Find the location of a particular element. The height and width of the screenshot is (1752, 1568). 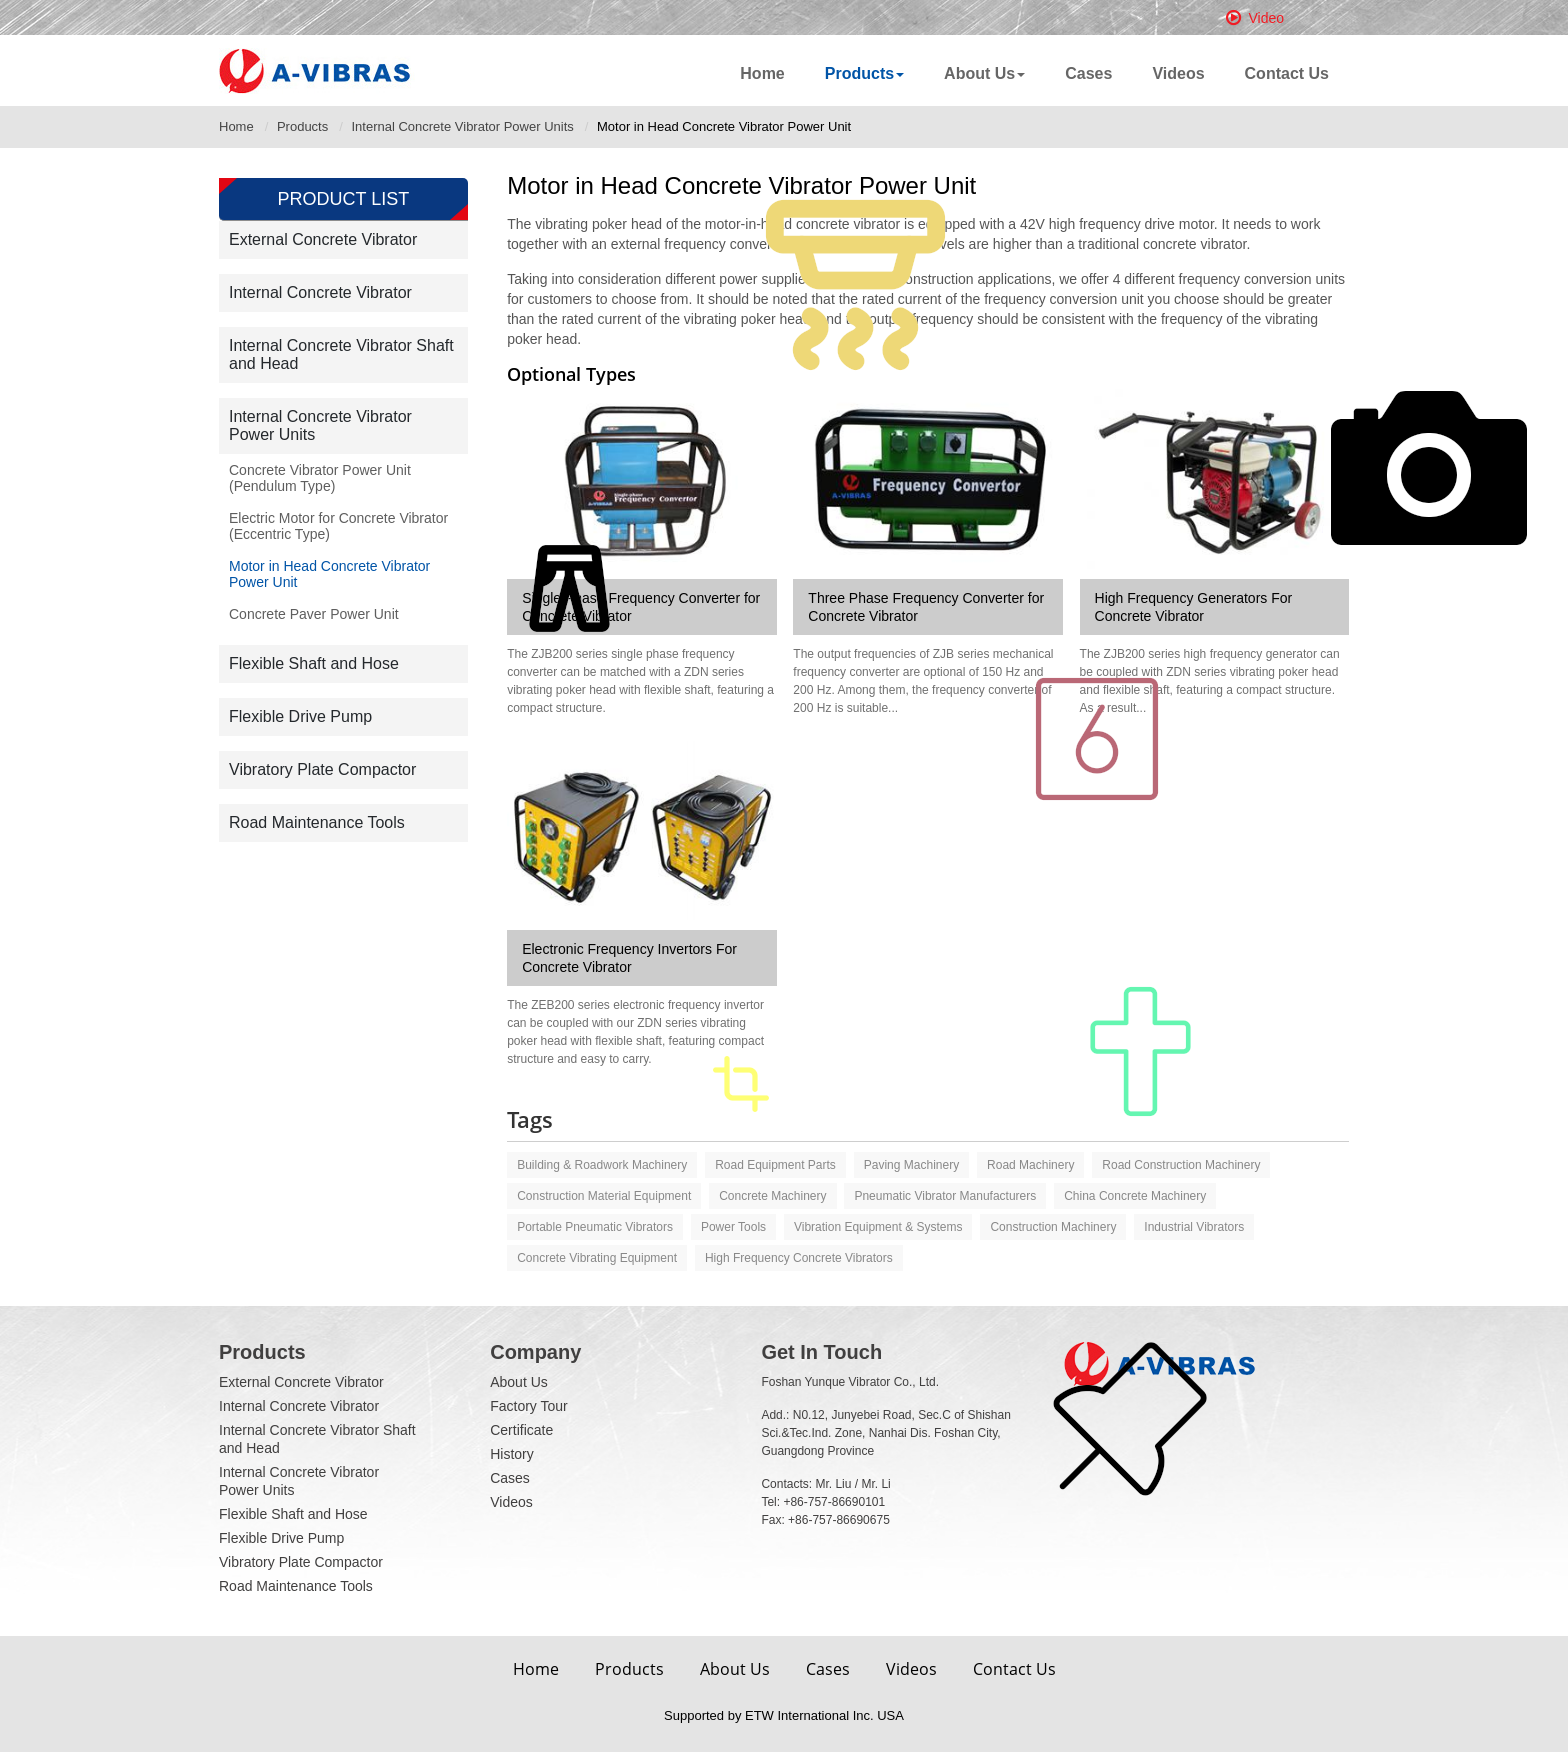

represents a religious or faith-based feature is located at coordinates (1140, 1051).